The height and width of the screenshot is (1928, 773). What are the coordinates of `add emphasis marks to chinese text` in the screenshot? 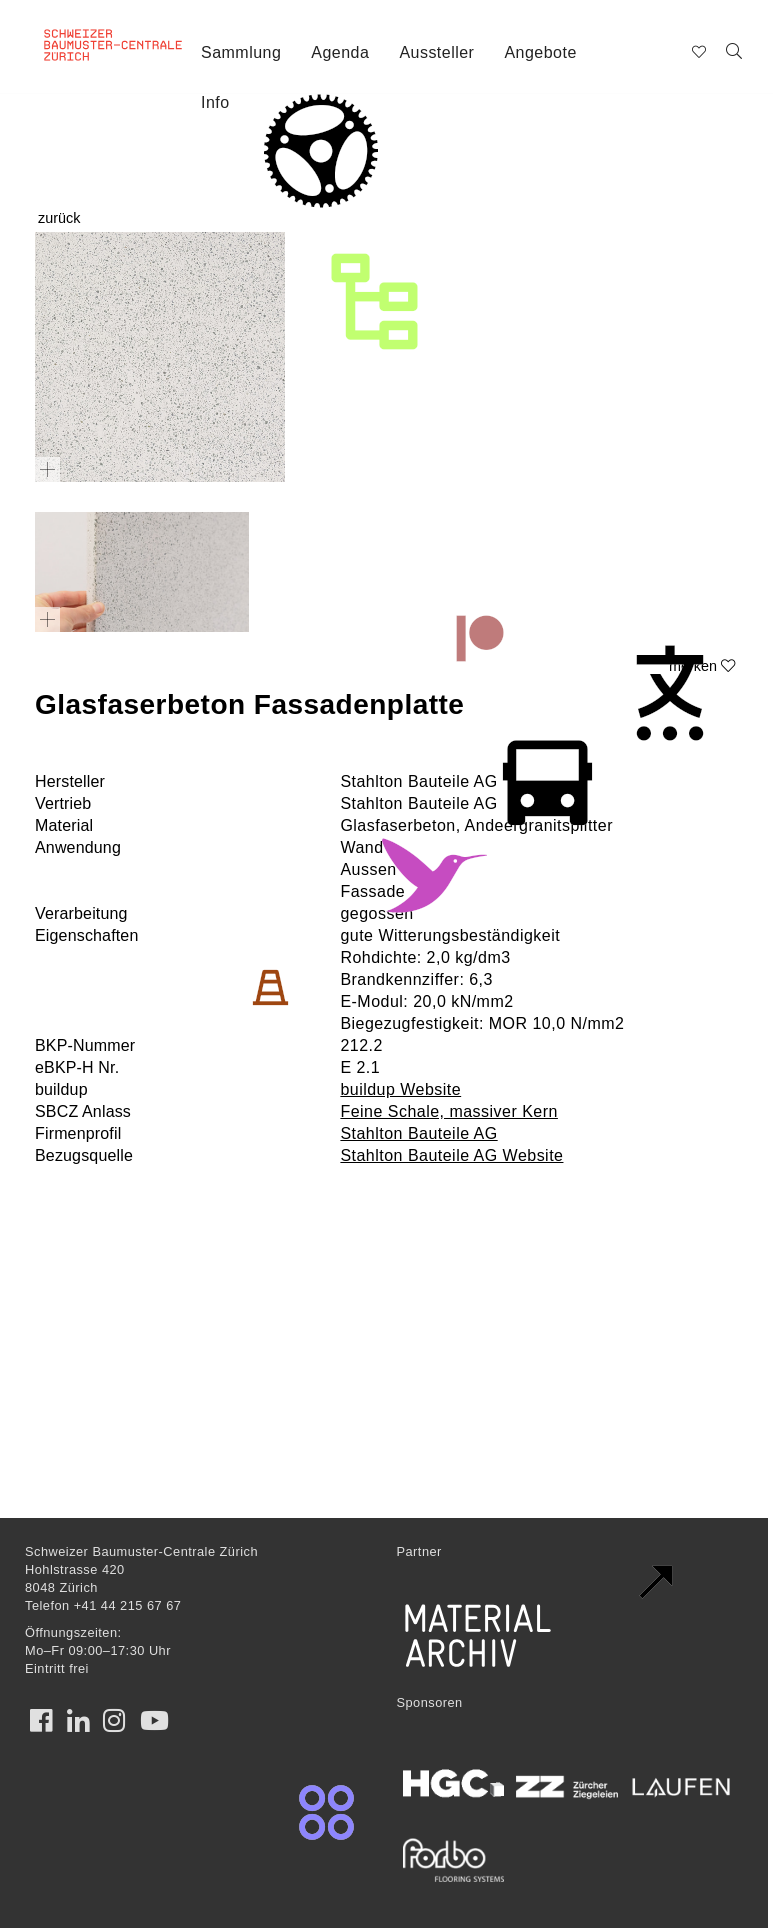 It's located at (670, 693).